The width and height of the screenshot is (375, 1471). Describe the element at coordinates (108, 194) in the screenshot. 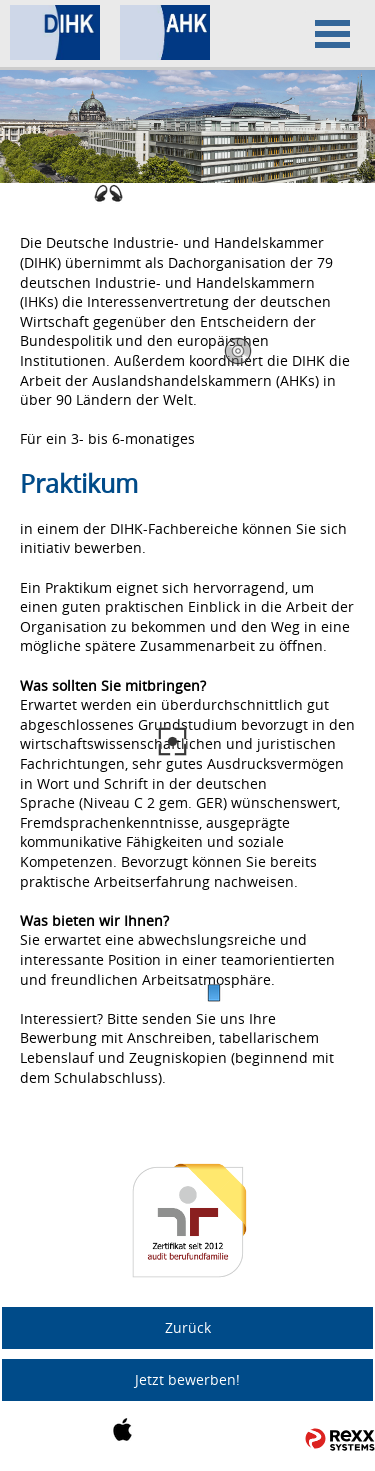

I see `connect beats wireless earbuds via bluetooth` at that location.